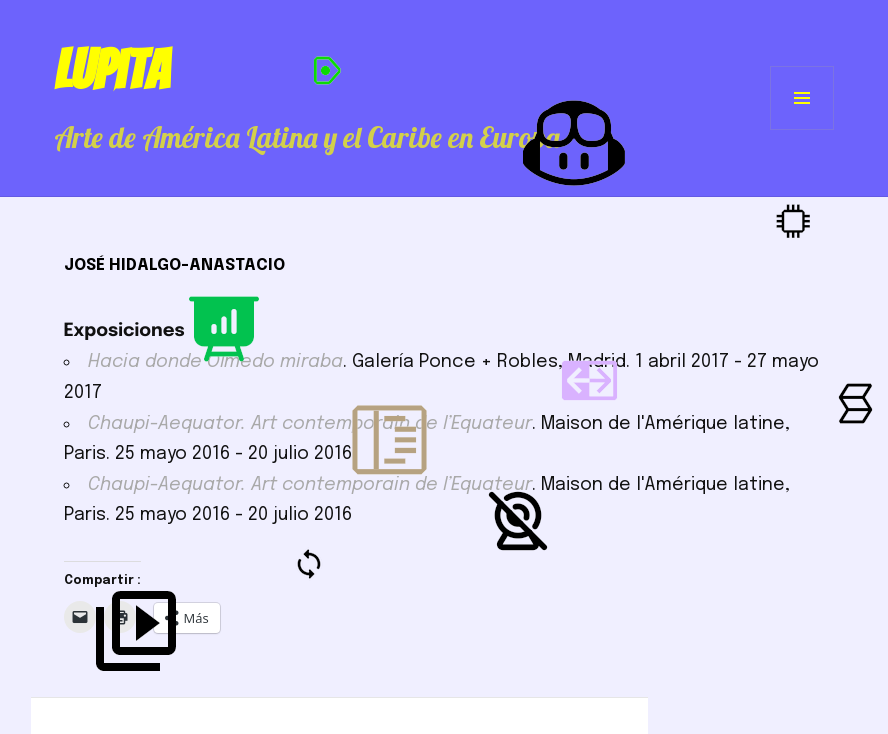 The image size is (888, 734). What do you see at coordinates (794, 222) in the screenshot?
I see `view hardware or processor information` at bounding box center [794, 222].